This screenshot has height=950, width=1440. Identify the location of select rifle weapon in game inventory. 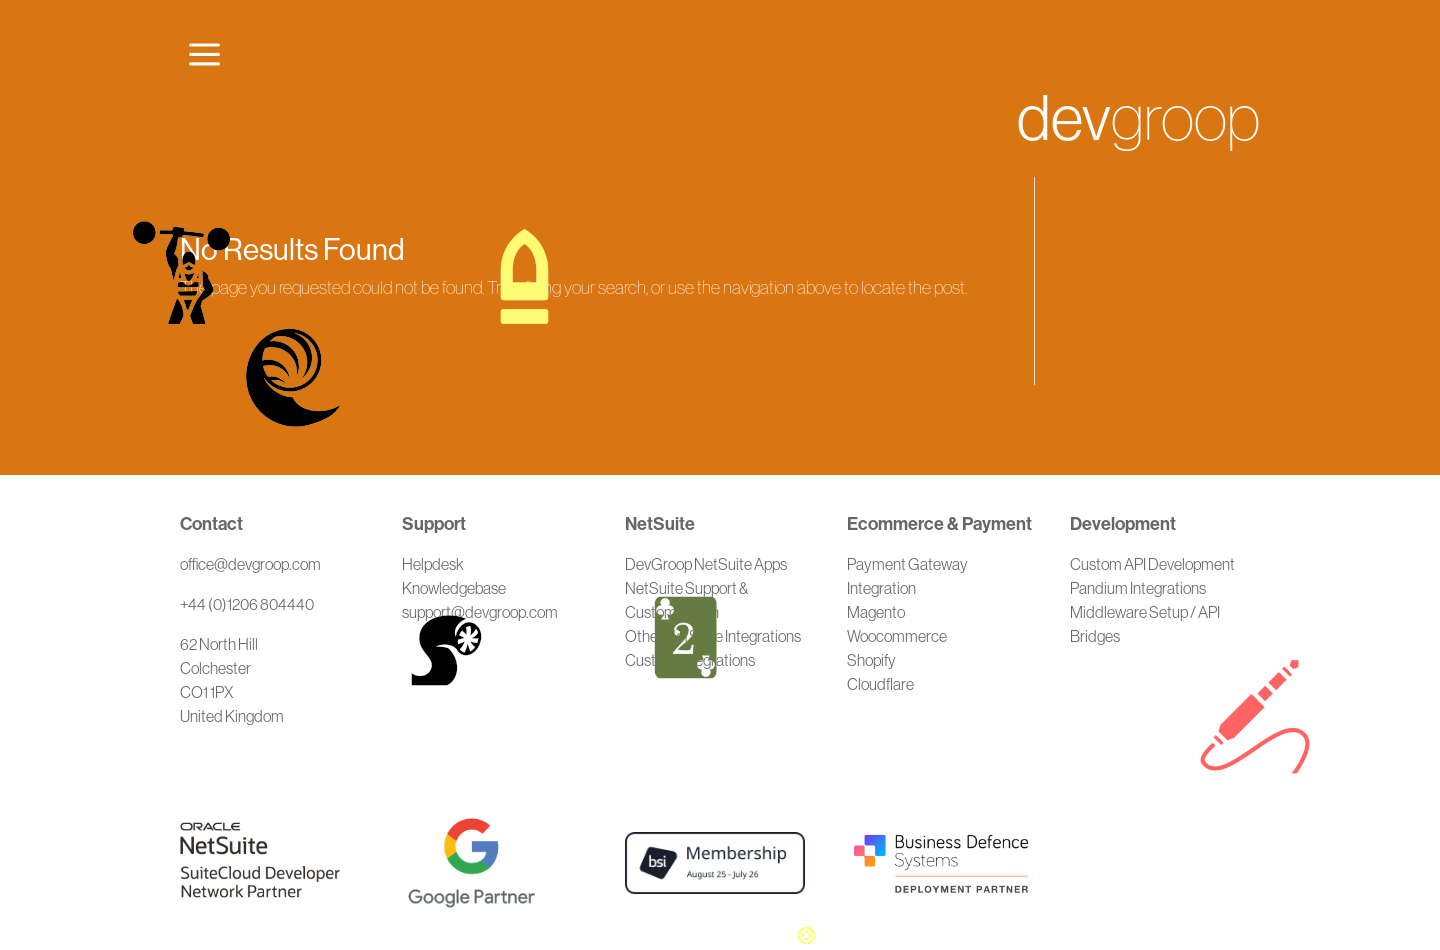
(524, 276).